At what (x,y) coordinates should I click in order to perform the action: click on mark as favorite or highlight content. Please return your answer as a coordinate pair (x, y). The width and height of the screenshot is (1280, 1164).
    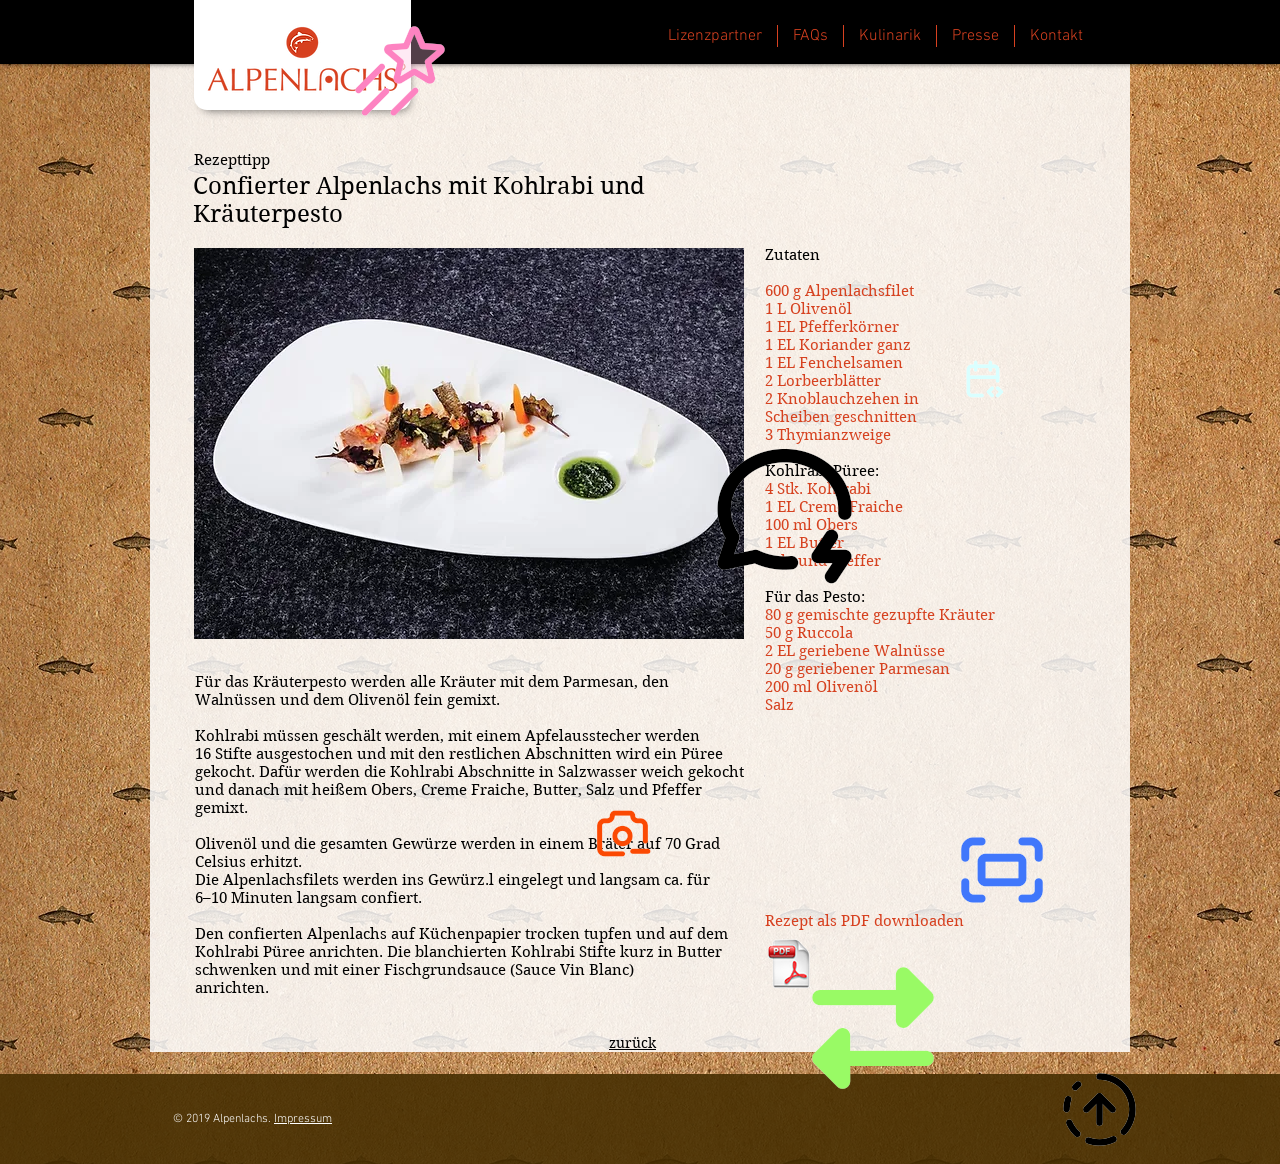
    Looking at the image, I should click on (400, 71).